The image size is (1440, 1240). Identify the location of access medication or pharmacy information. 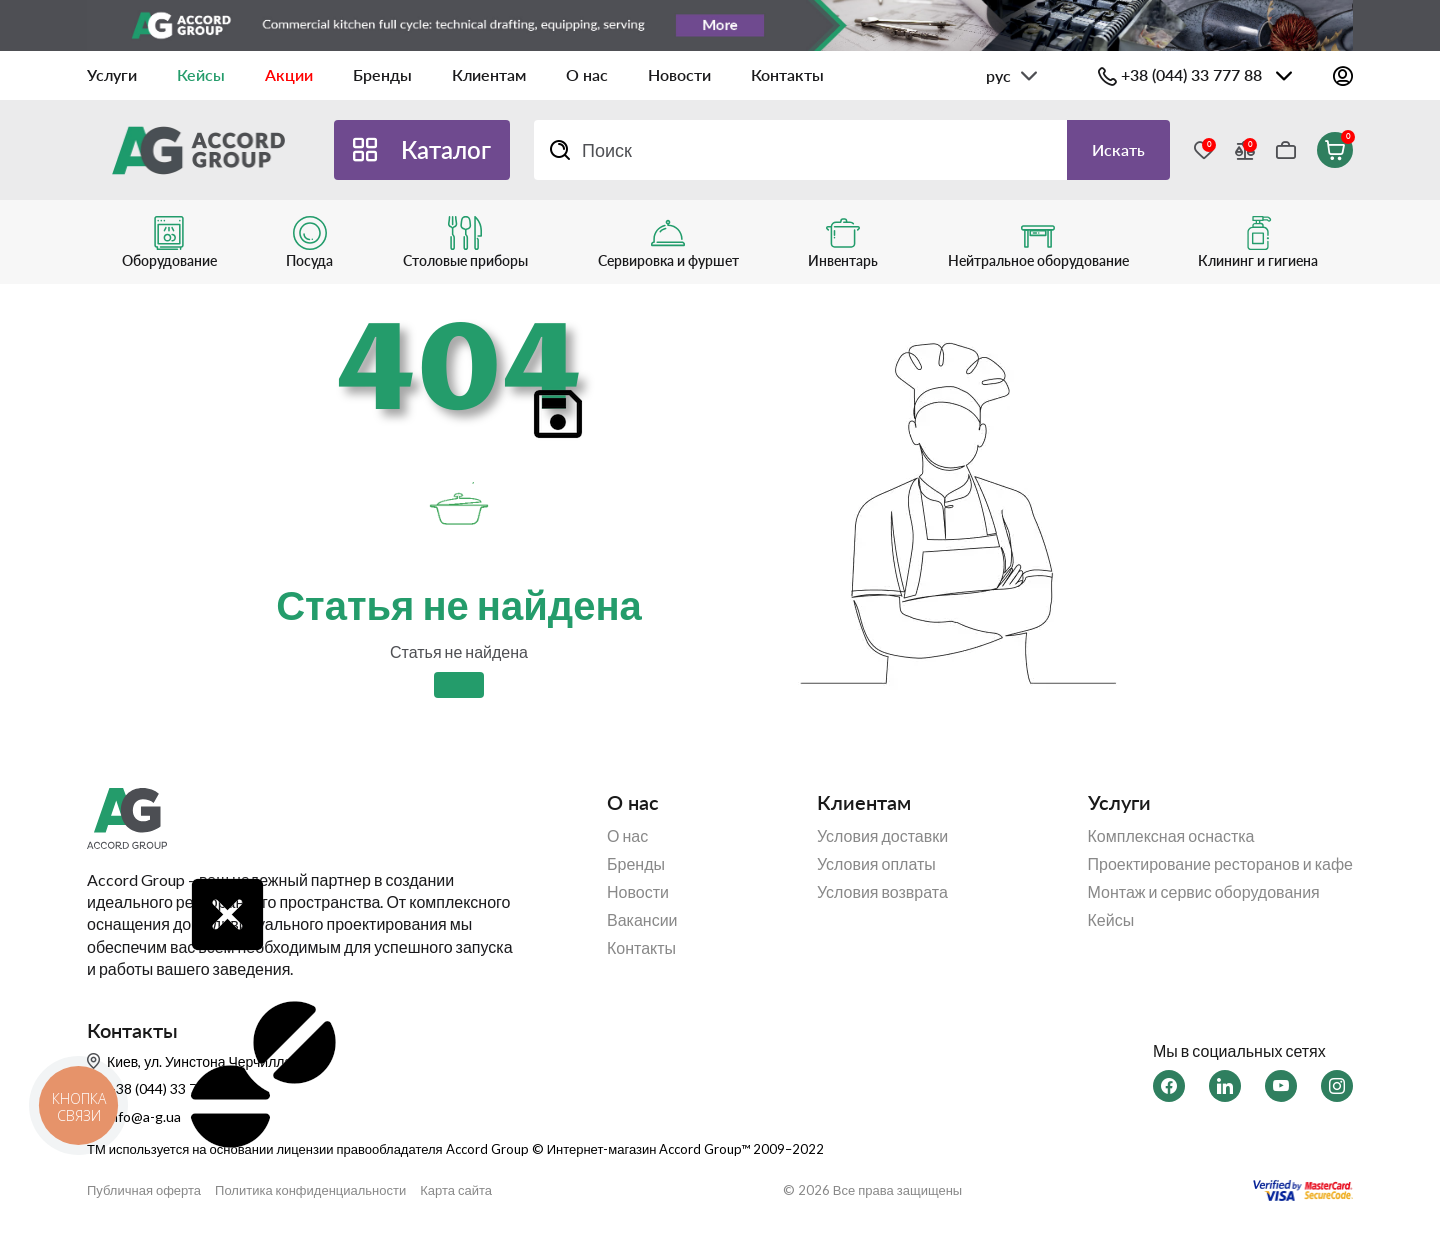
(262, 1074).